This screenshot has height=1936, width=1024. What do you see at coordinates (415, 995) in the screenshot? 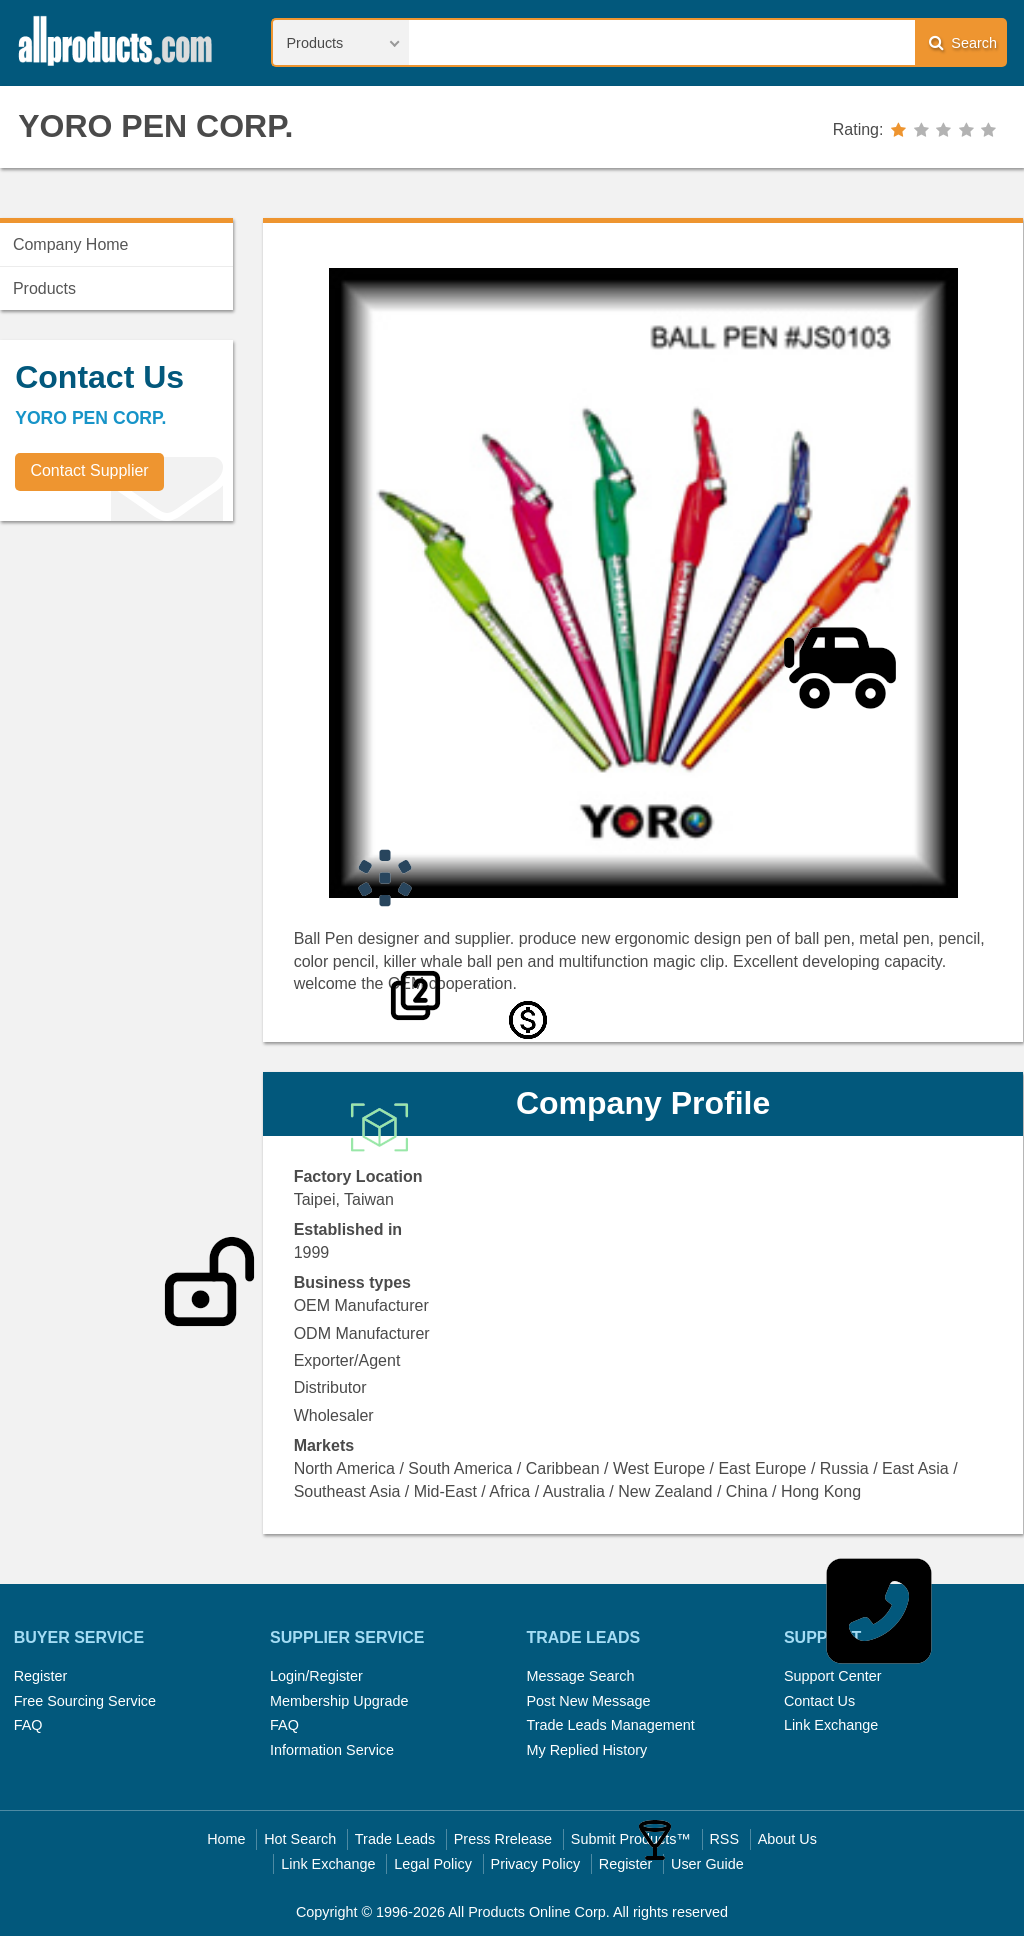
I see `view second item in a collection` at bounding box center [415, 995].